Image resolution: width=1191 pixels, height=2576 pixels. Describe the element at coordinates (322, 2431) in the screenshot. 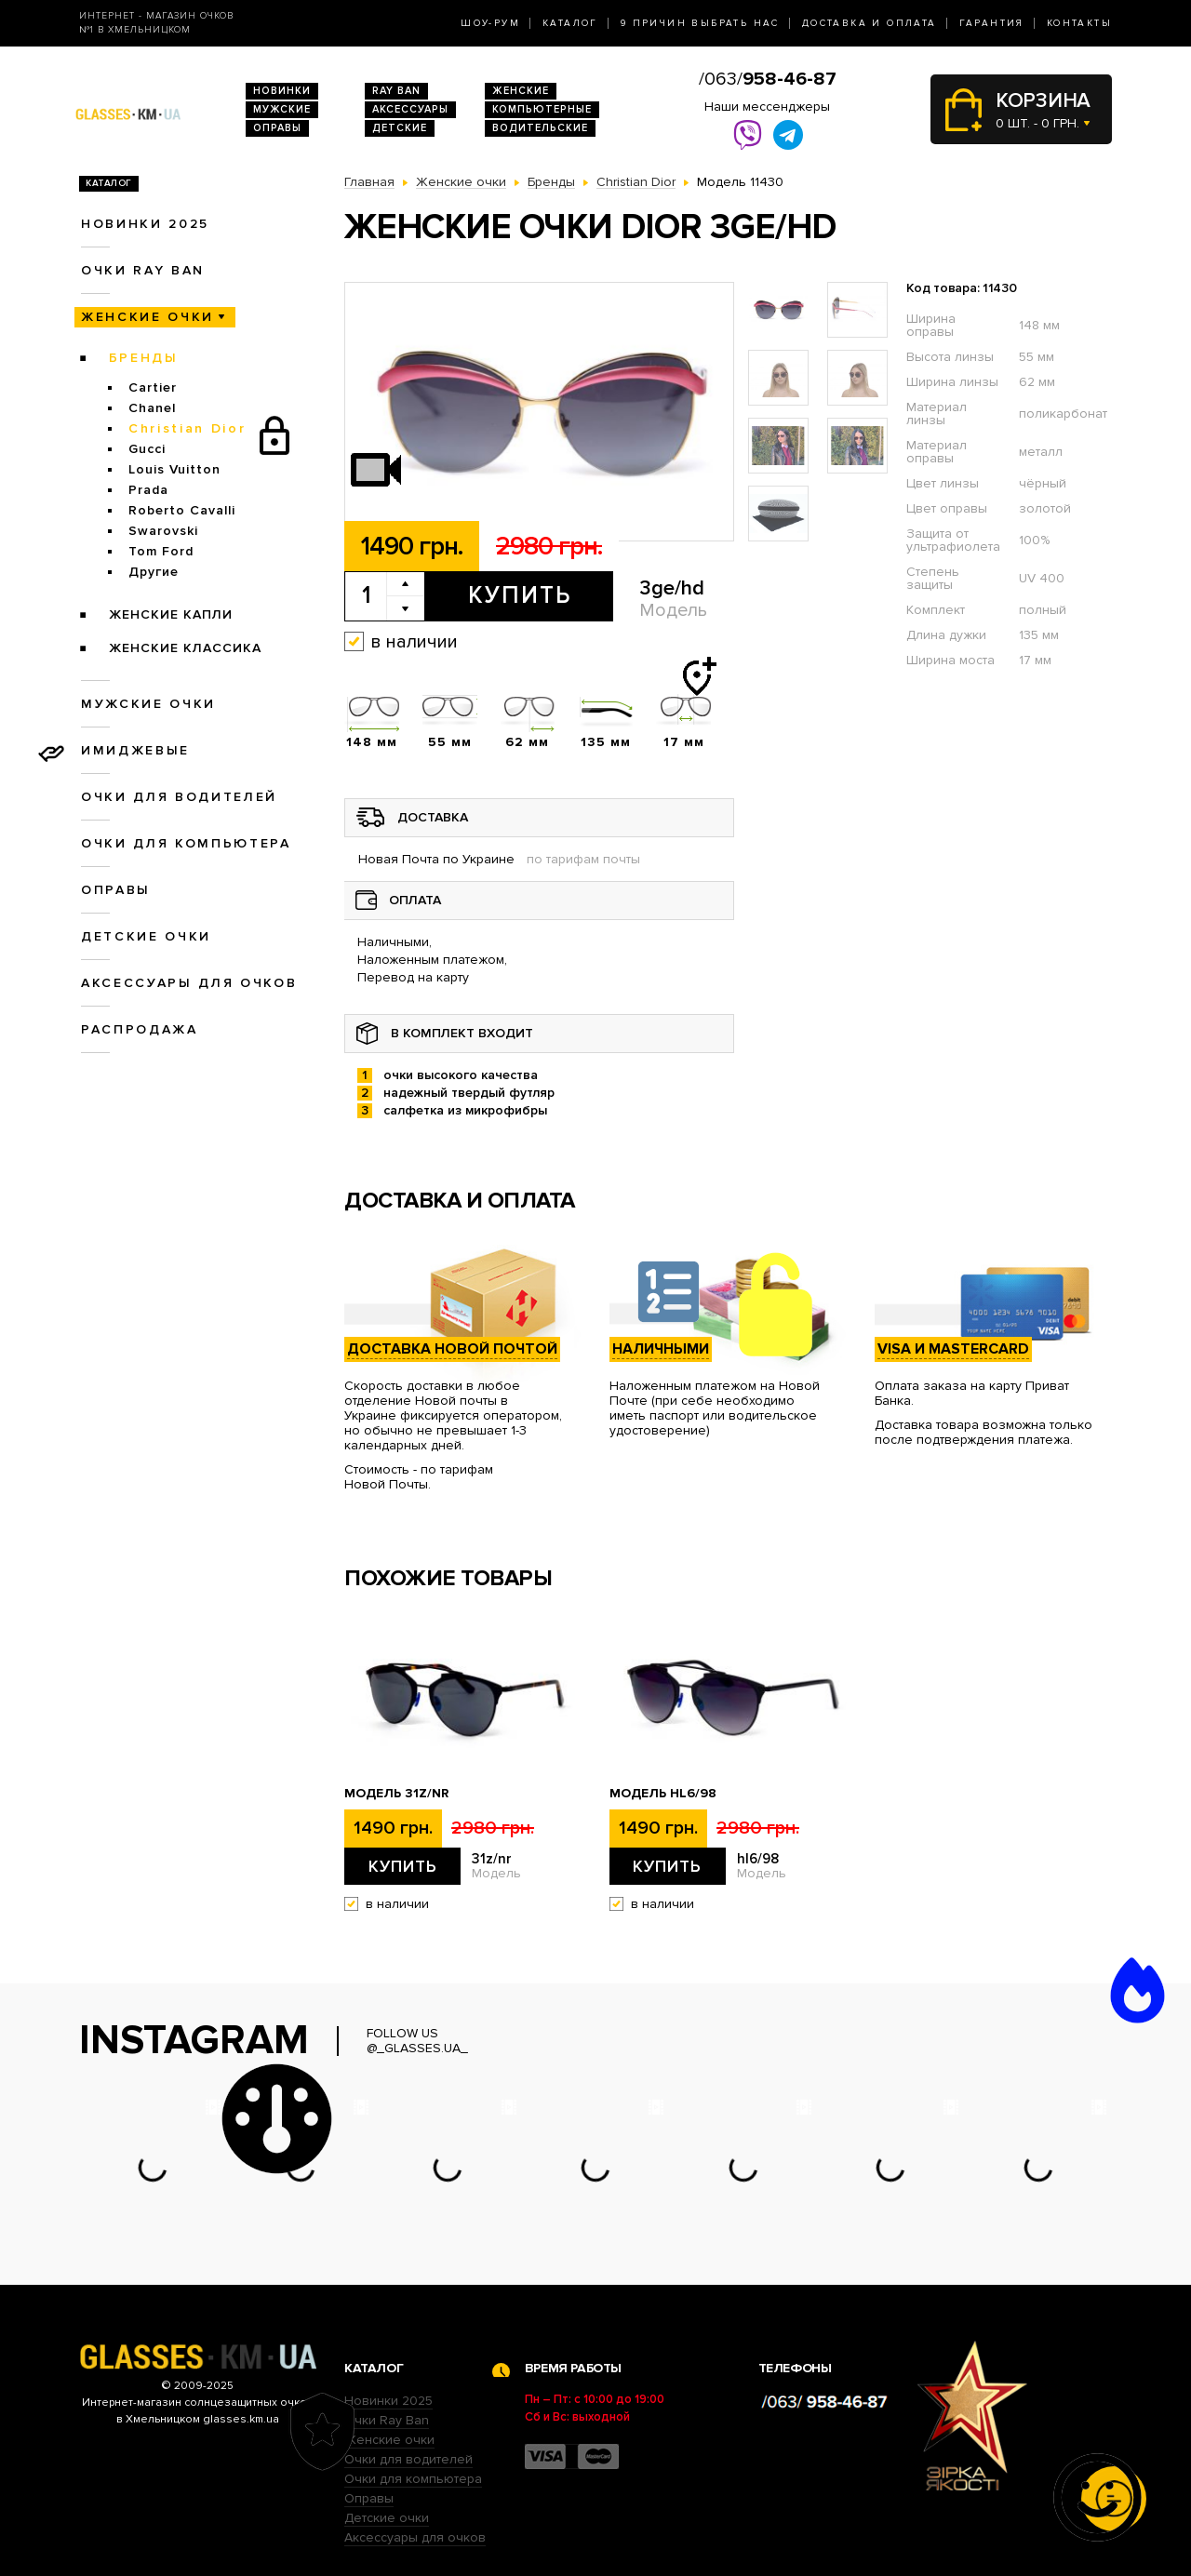

I see `access local police or emergency services` at that location.